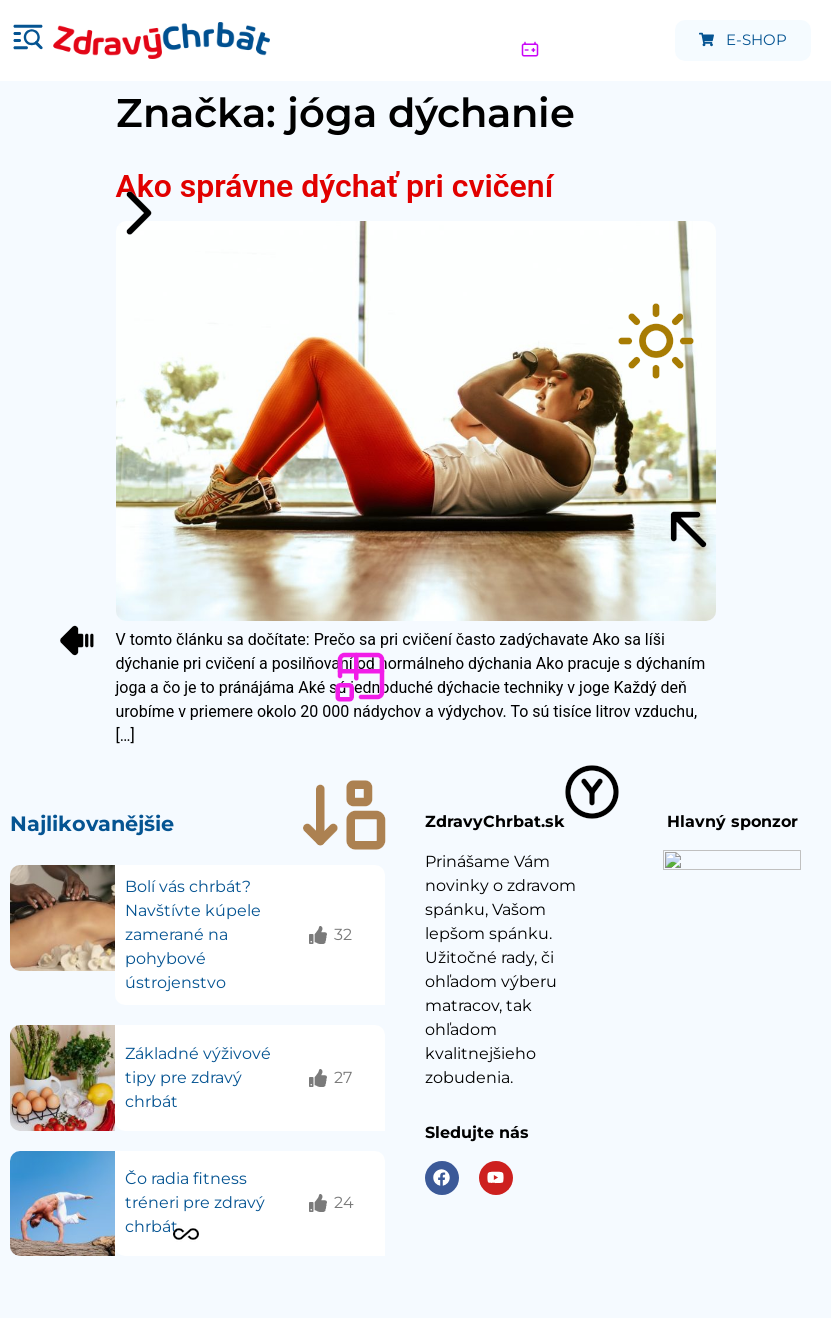 The height and width of the screenshot is (1318, 831). I want to click on navigate to the next item or page, so click(139, 213).